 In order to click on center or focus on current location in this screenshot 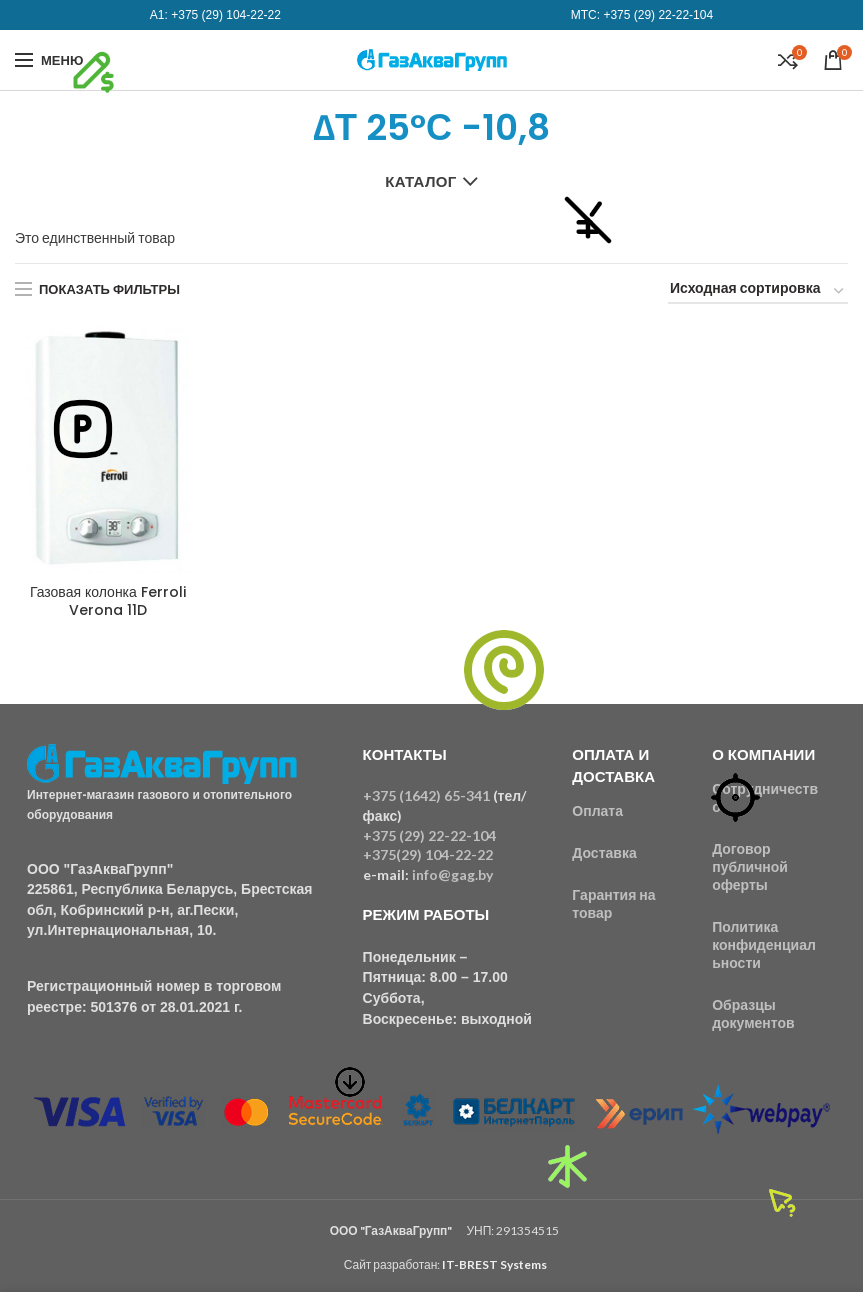, I will do `click(735, 797)`.